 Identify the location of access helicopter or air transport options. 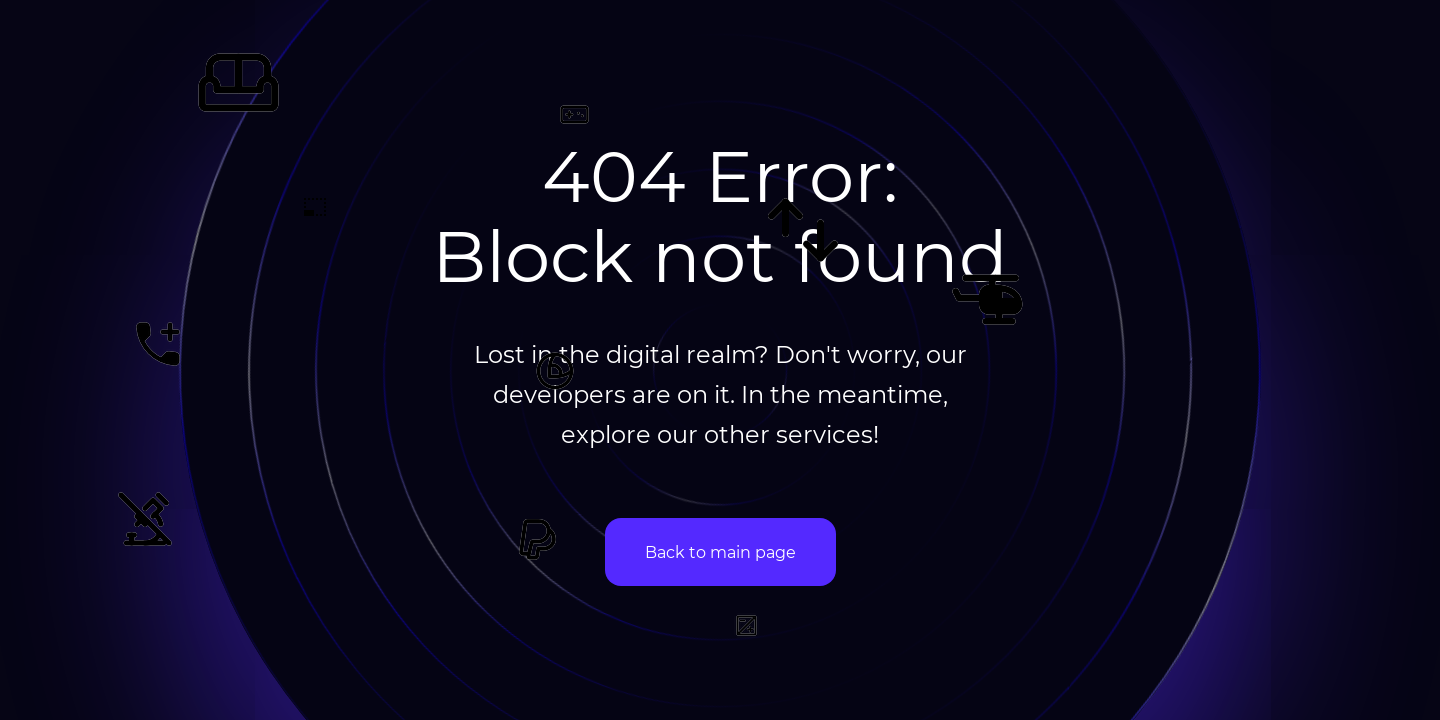
(989, 298).